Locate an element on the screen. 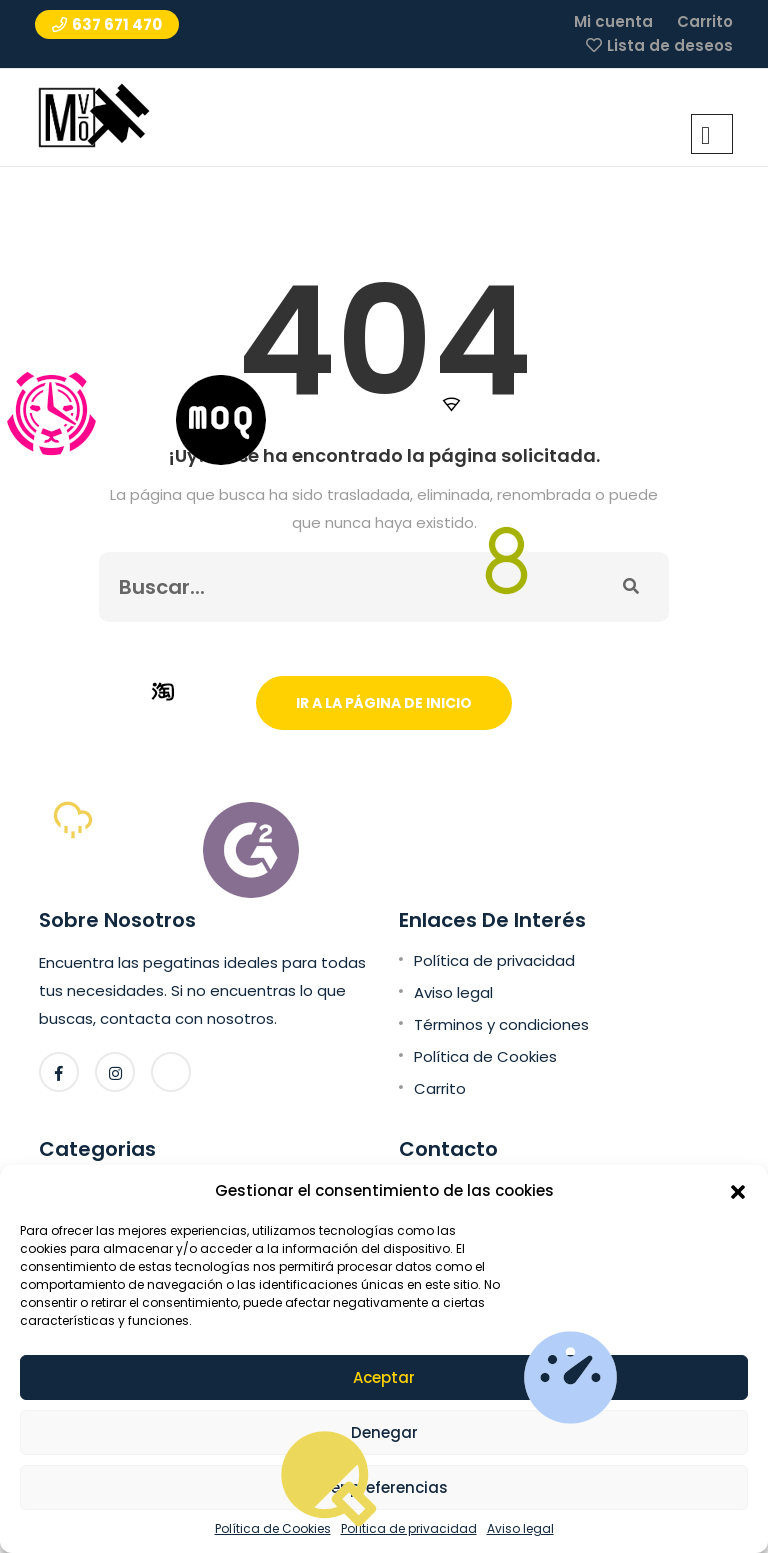  open dashboard or control panel is located at coordinates (570, 1377).